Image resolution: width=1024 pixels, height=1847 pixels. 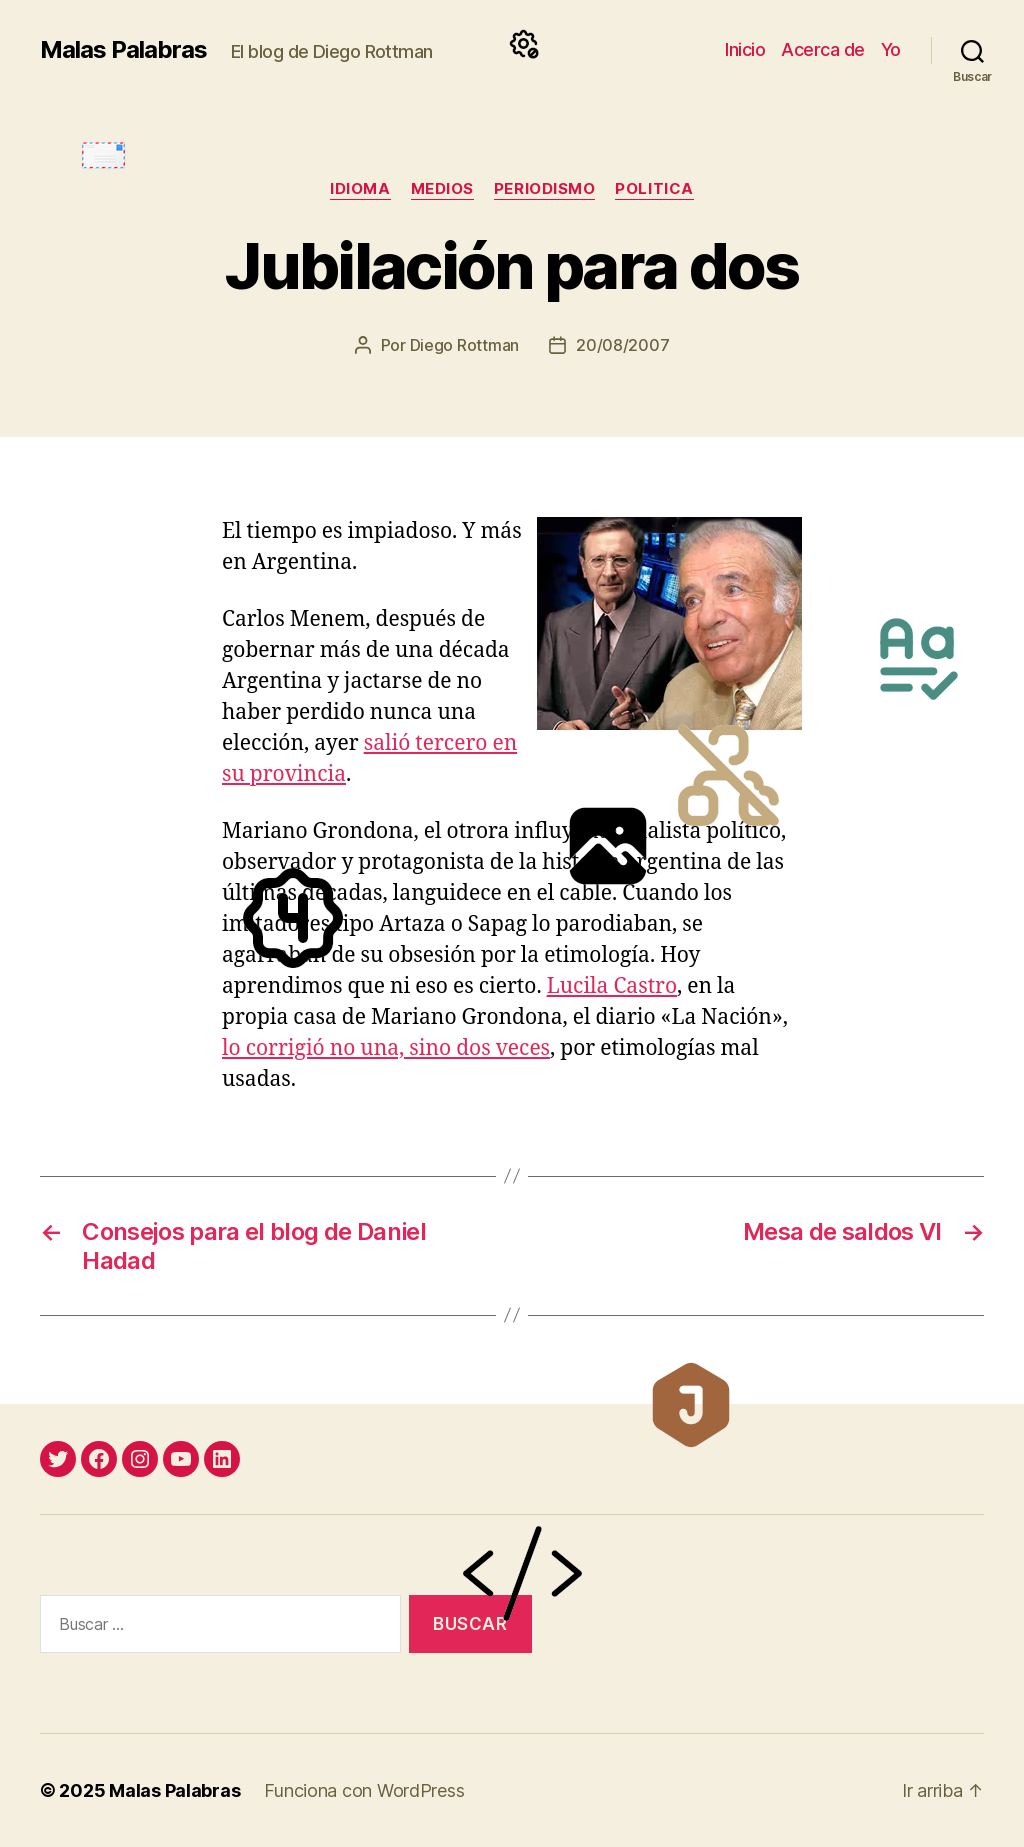 I want to click on check spelling and grammar, so click(x=917, y=655).